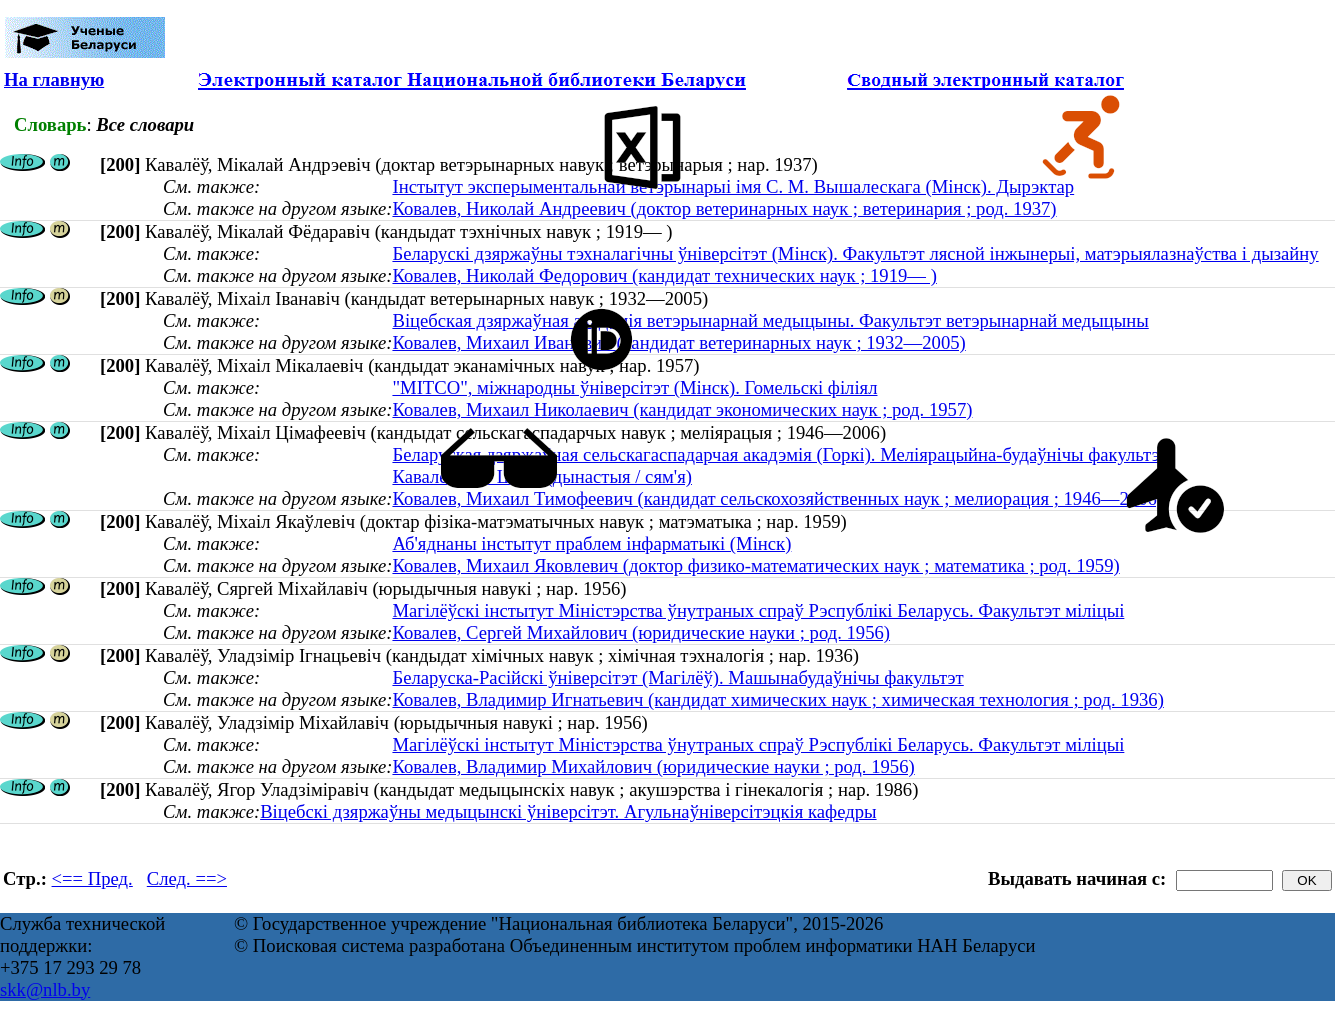 This screenshot has width=1335, height=1019. I want to click on open an excel spreadsheet file, so click(642, 147).